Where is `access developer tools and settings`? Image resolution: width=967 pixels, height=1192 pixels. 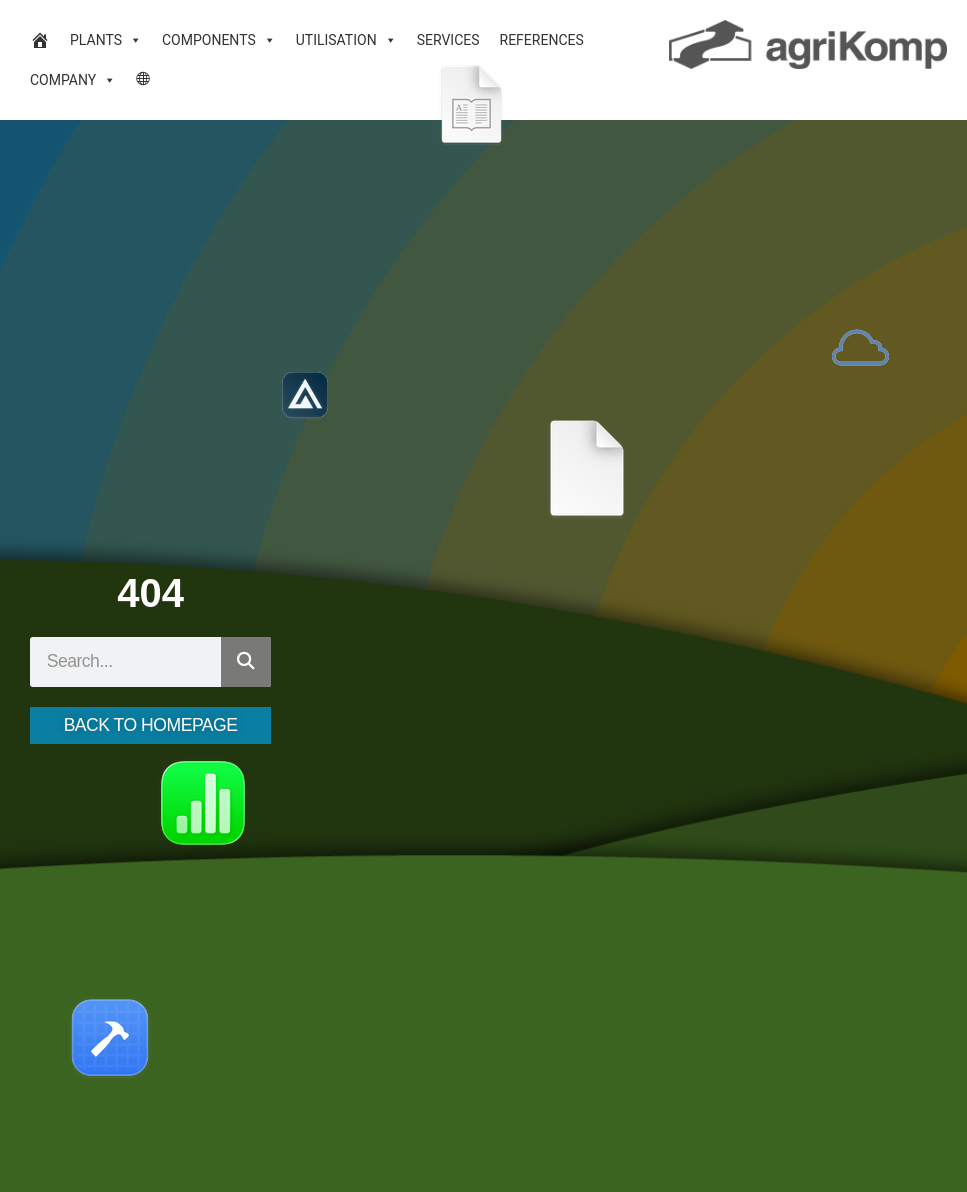 access developer tools and settings is located at coordinates (110, 1039).